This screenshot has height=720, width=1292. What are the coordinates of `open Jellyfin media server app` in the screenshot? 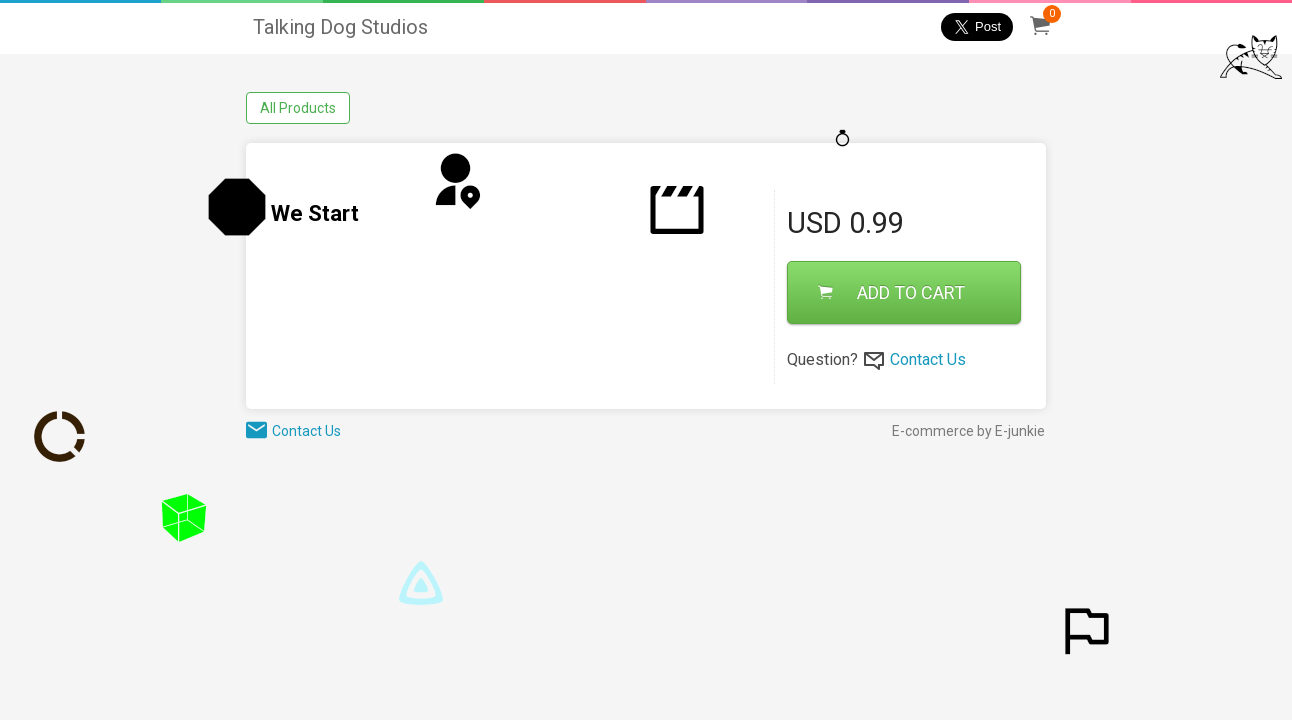 It's located at (421, 583).